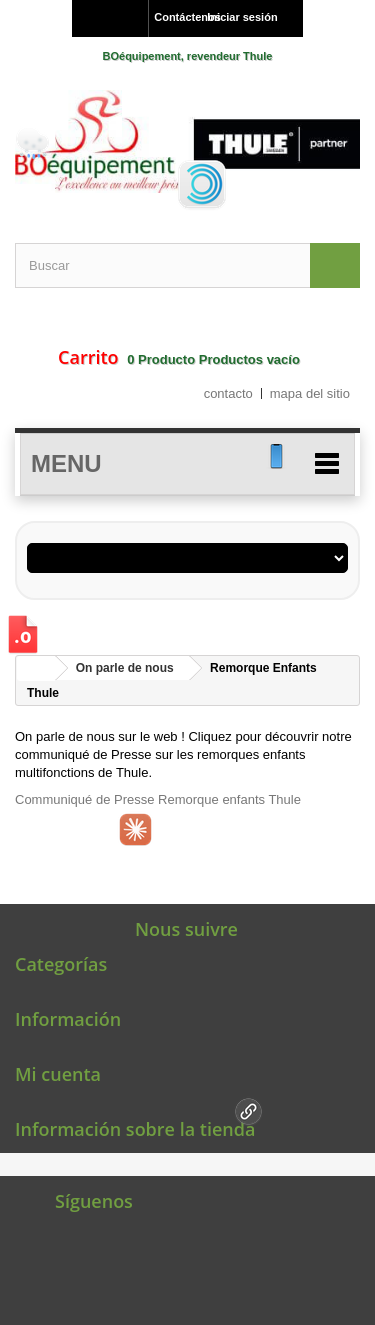 The height and width of the screenshot is (1325, 375). Describe the element at coordinates (135, 829) in the screenshot. I see `open the Claude AI assistant app` at that location.